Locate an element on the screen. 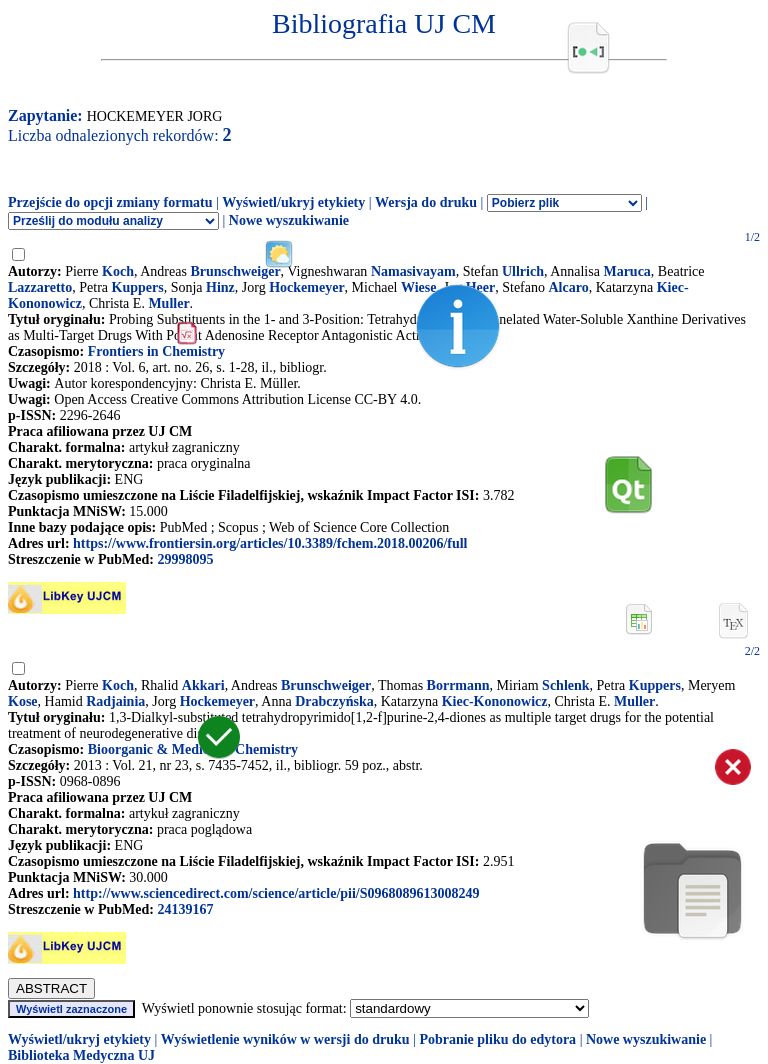 The height and width of the screenshot is (1064, 768). open the weather app is located at coordinates (279, 254).